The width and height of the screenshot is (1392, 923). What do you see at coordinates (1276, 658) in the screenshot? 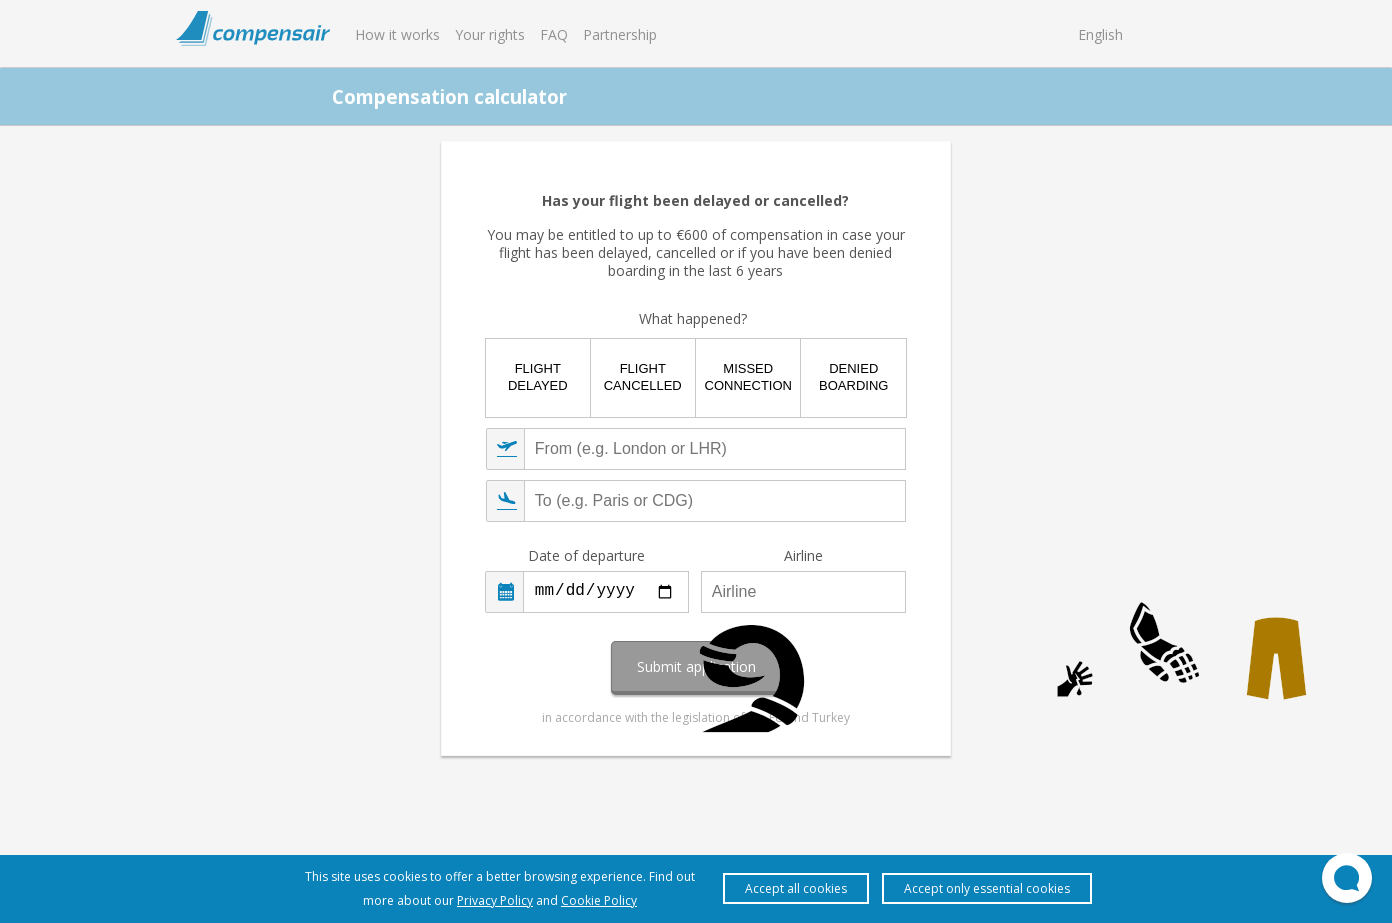
I see `browse pants or trousers in a clothing app` at bounding box center [1276, 658].